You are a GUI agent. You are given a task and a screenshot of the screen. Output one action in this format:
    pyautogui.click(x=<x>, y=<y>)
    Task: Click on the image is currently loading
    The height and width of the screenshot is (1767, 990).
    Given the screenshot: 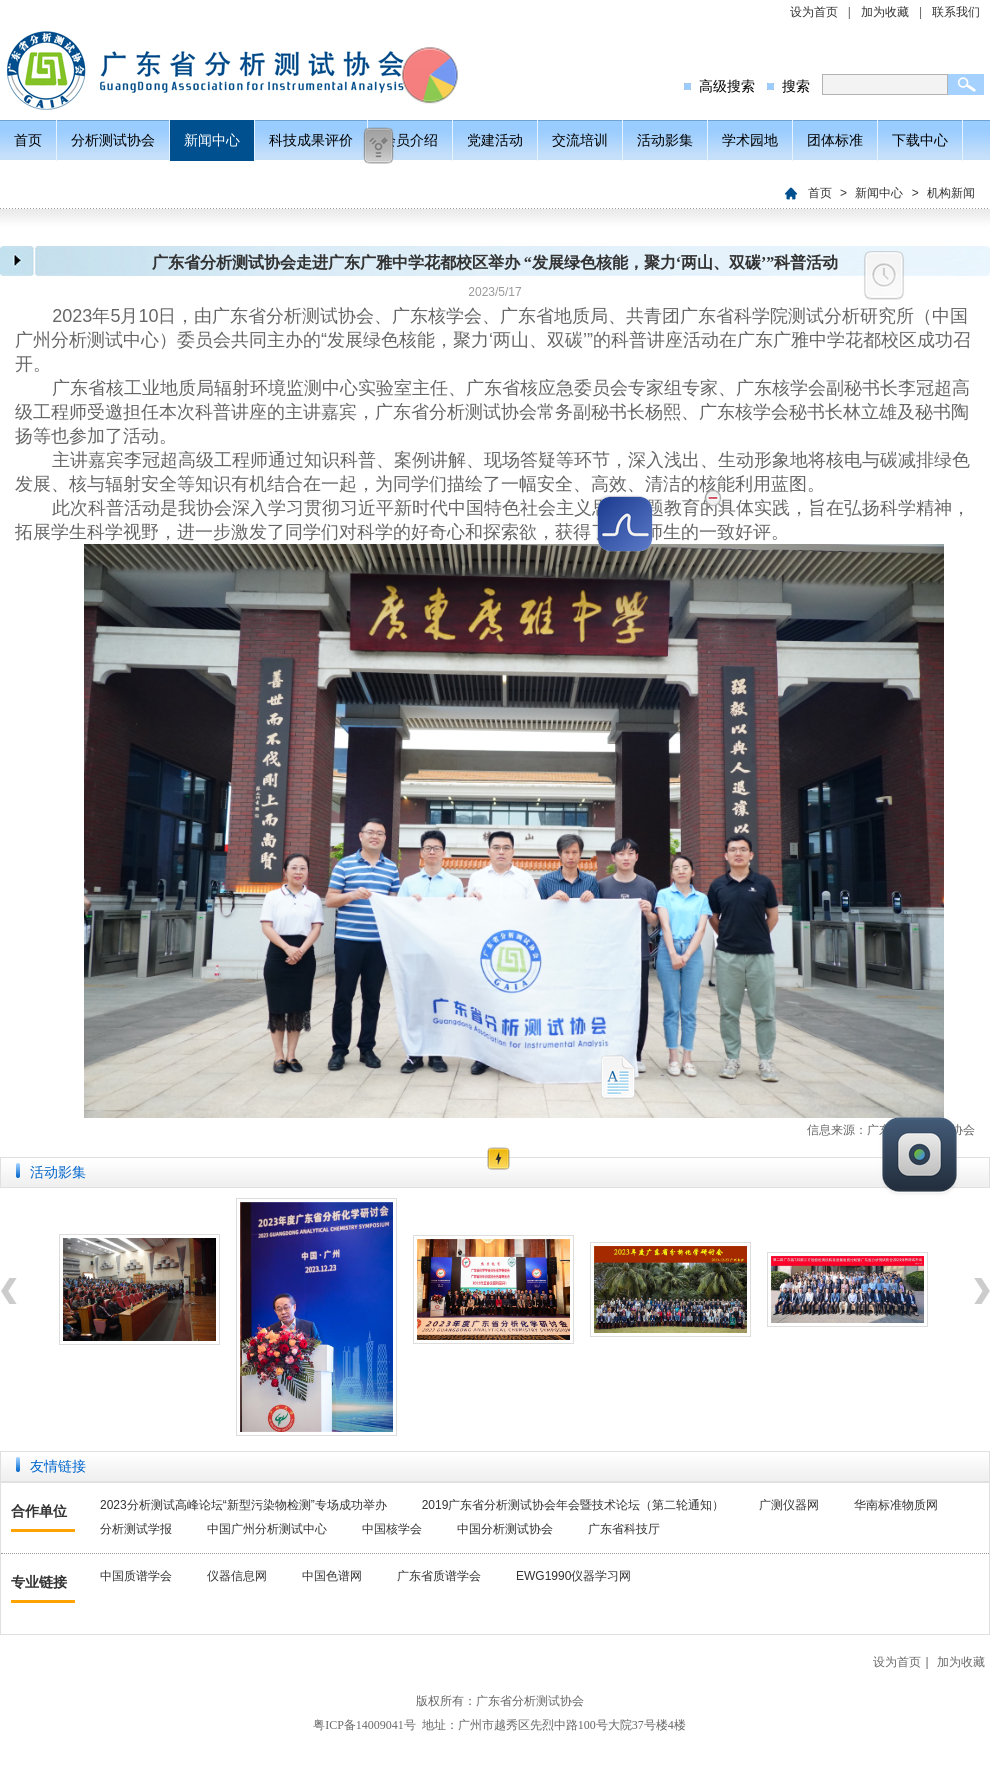 What is the action you would take?
    pyautogui.click(x=884, y=275)
    